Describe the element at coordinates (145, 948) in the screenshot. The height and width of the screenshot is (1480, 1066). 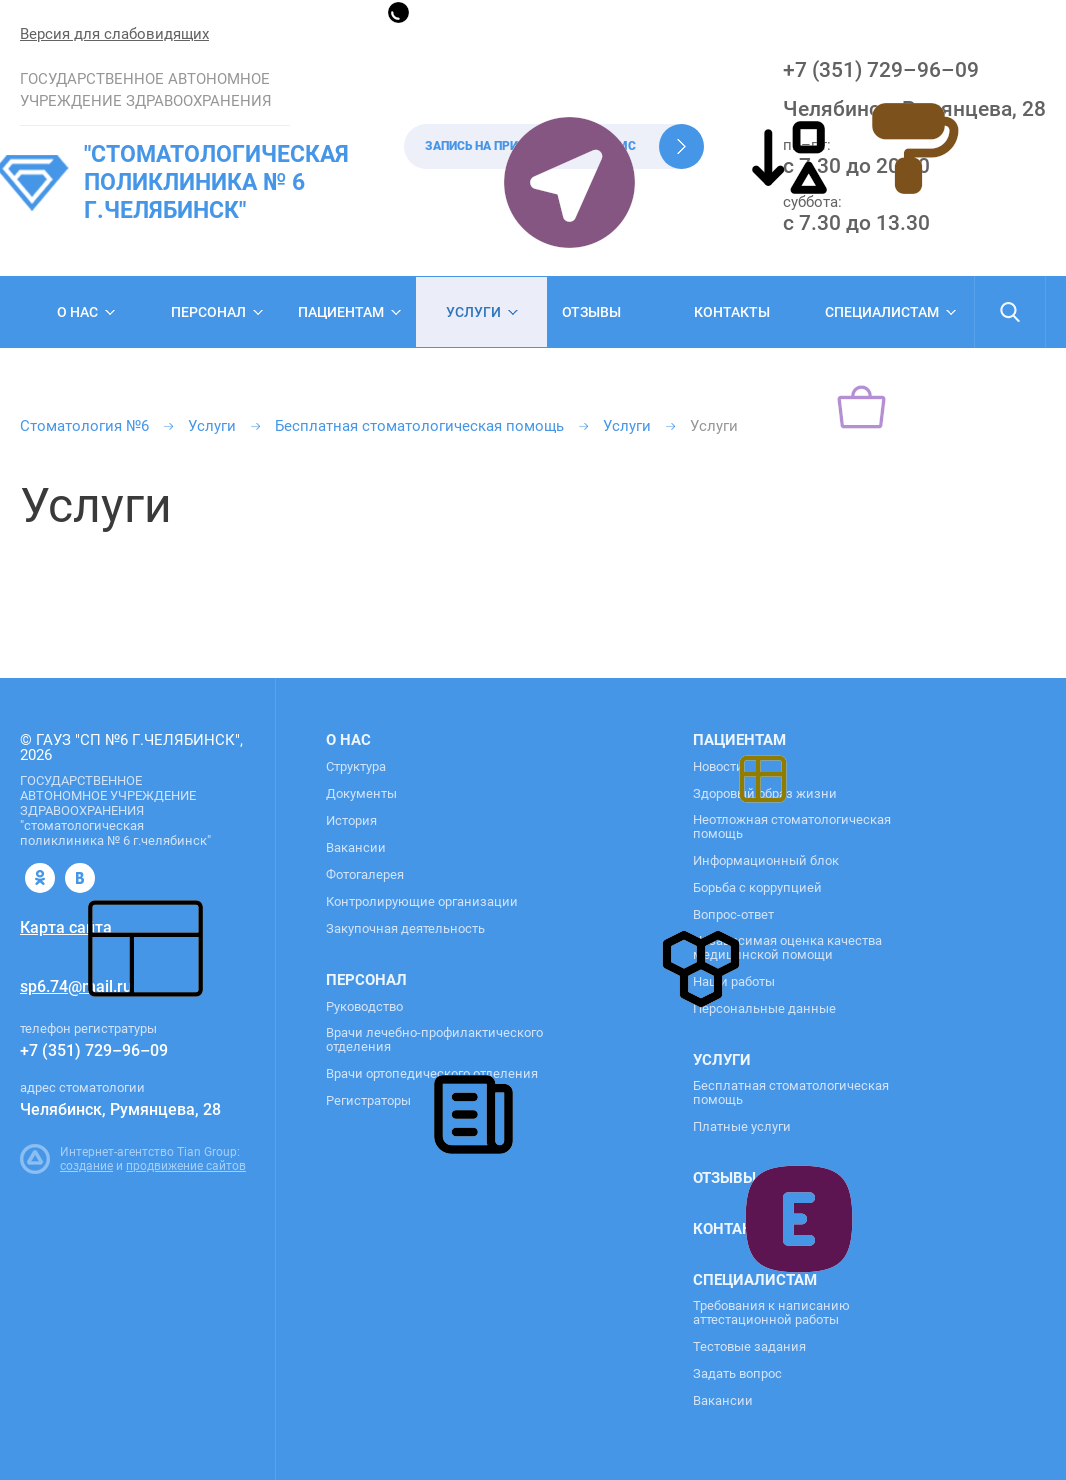
I see `change page layout options` at that location.